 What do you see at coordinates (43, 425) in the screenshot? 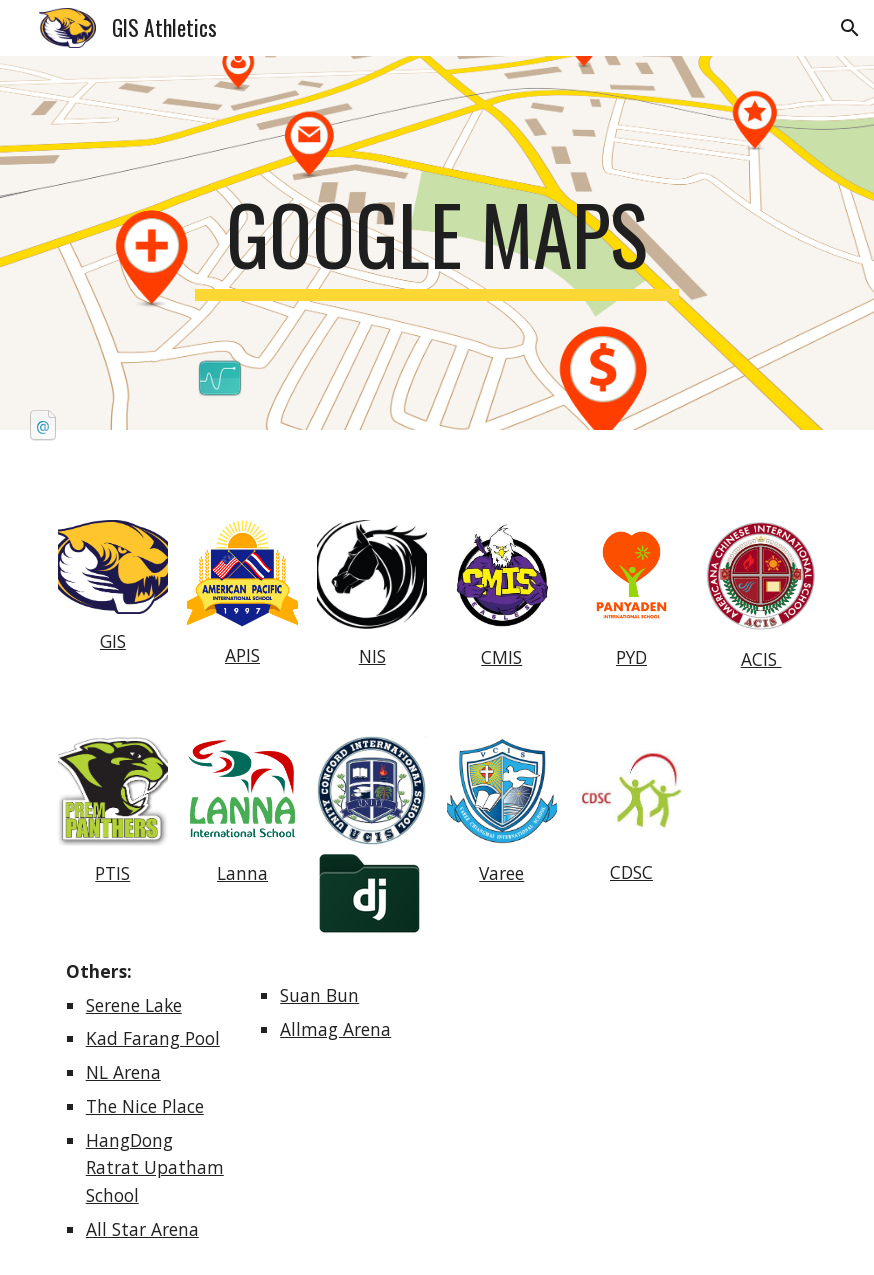
I see `an email message file` at bounding box center [43, 425].